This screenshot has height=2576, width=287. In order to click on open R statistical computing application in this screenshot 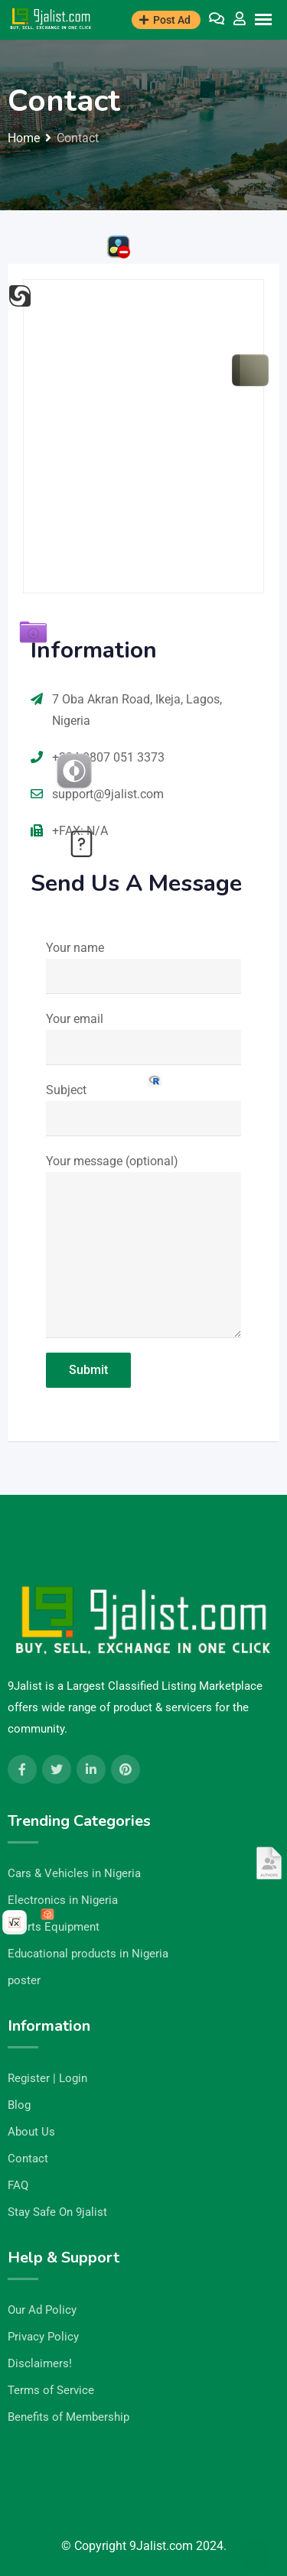, I will do `click(154, 1080)`.